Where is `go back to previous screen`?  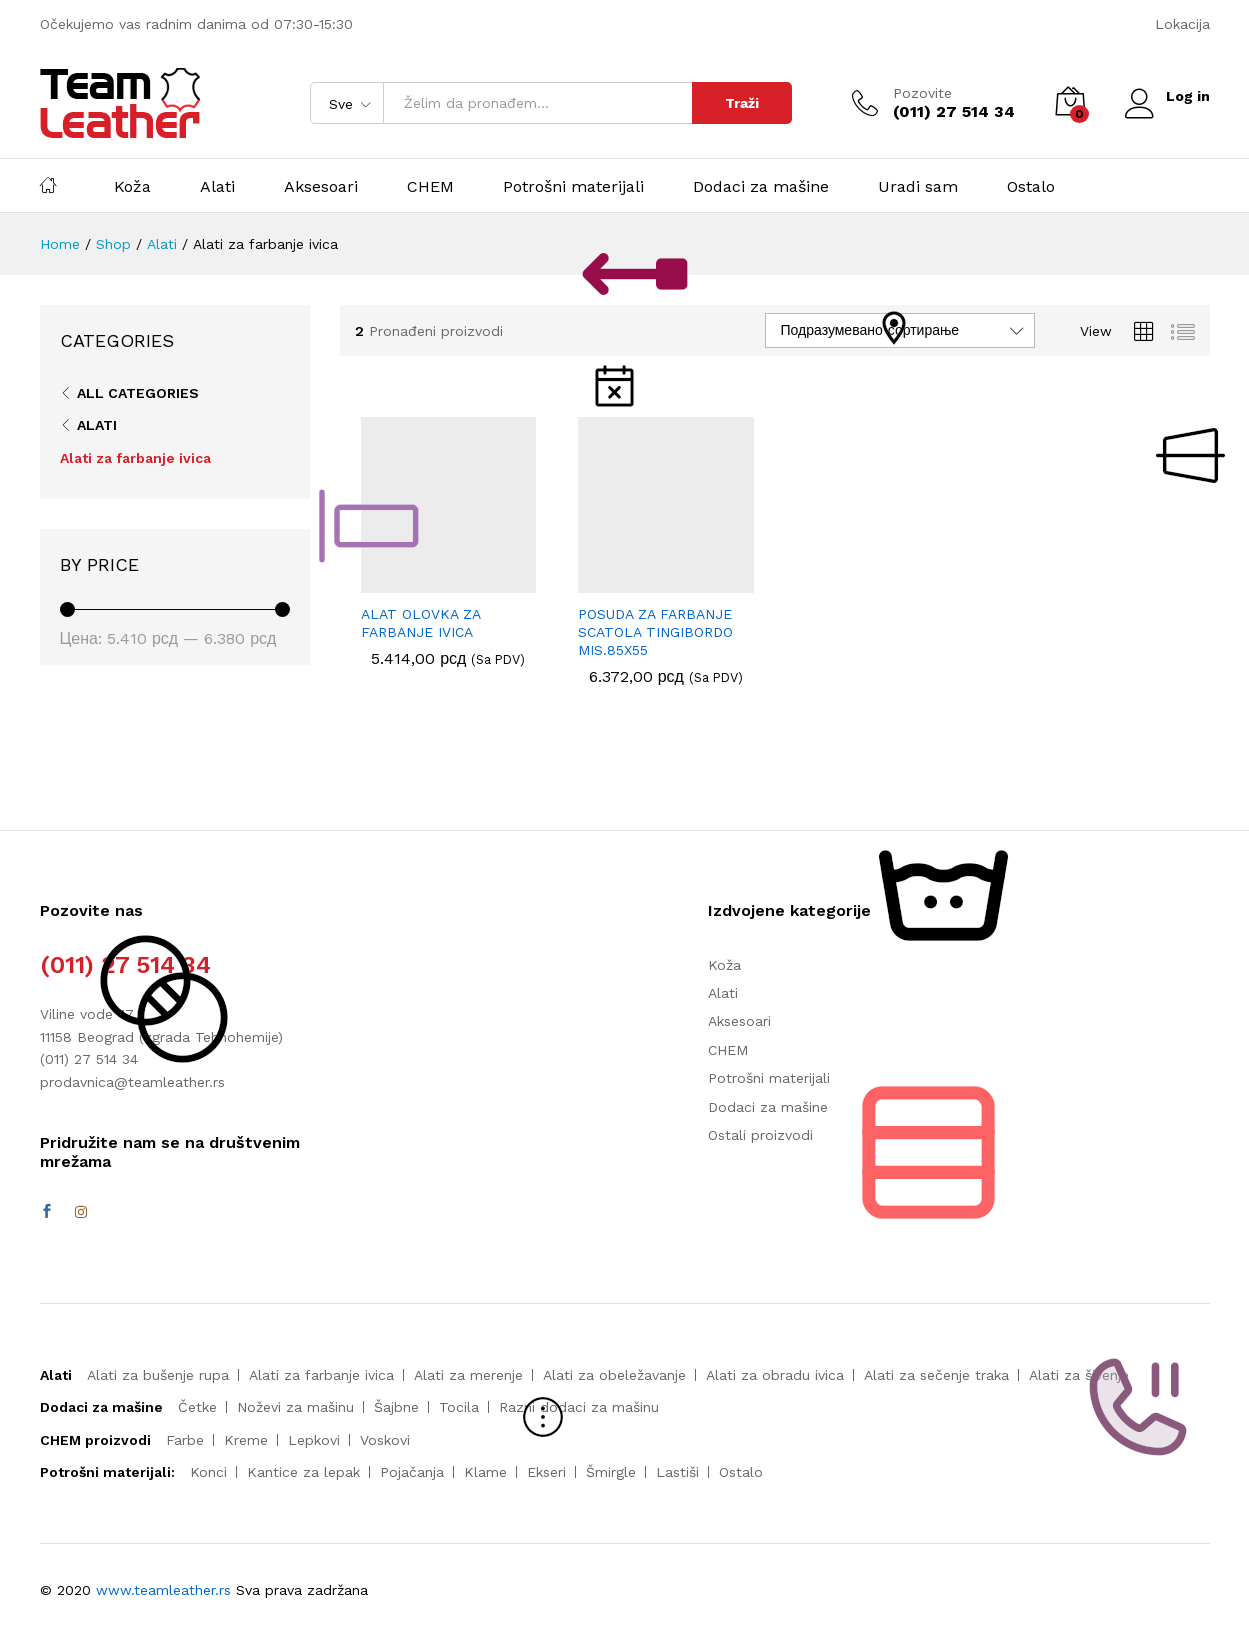 go back to previous screen is located at coordinates (635, 274).